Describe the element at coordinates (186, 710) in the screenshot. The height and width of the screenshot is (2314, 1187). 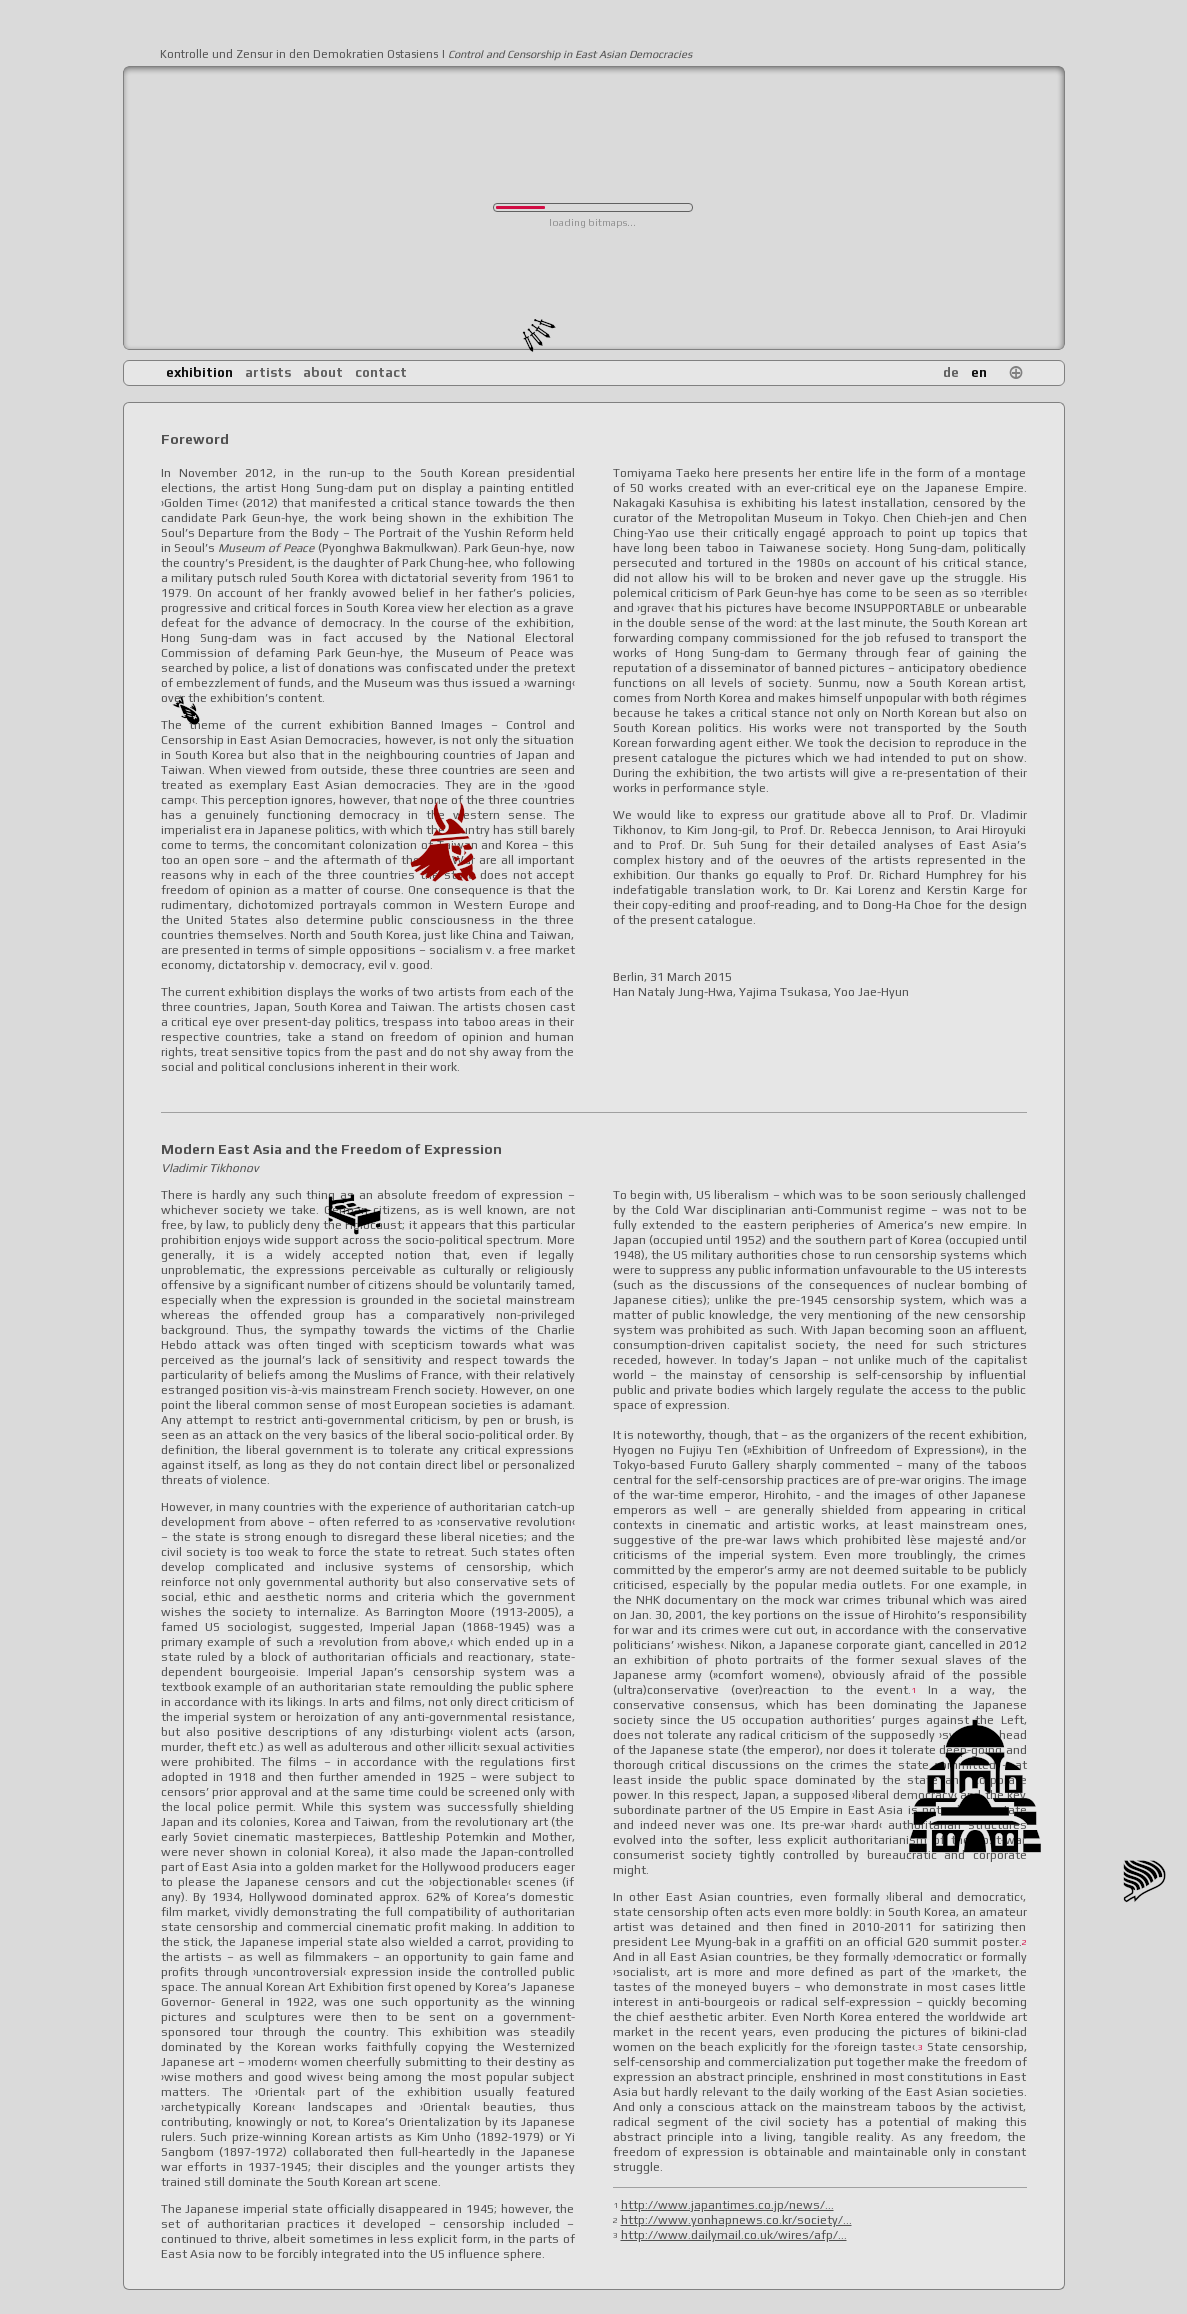
I see `indicates a food item or meal in a cooking game` at that location.